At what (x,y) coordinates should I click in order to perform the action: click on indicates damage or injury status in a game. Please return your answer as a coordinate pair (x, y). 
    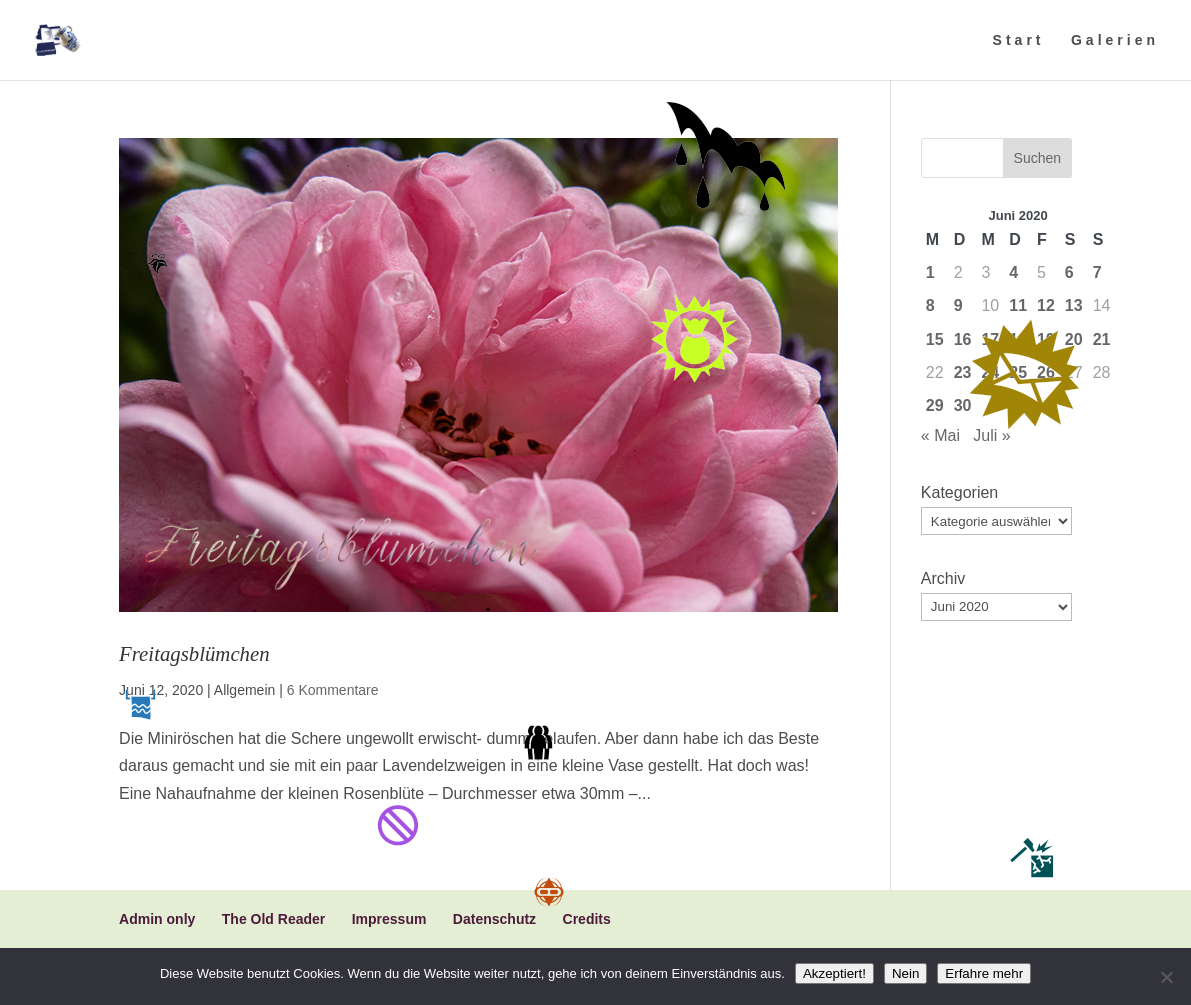
    Looking at the image, I should click on (725, 159).